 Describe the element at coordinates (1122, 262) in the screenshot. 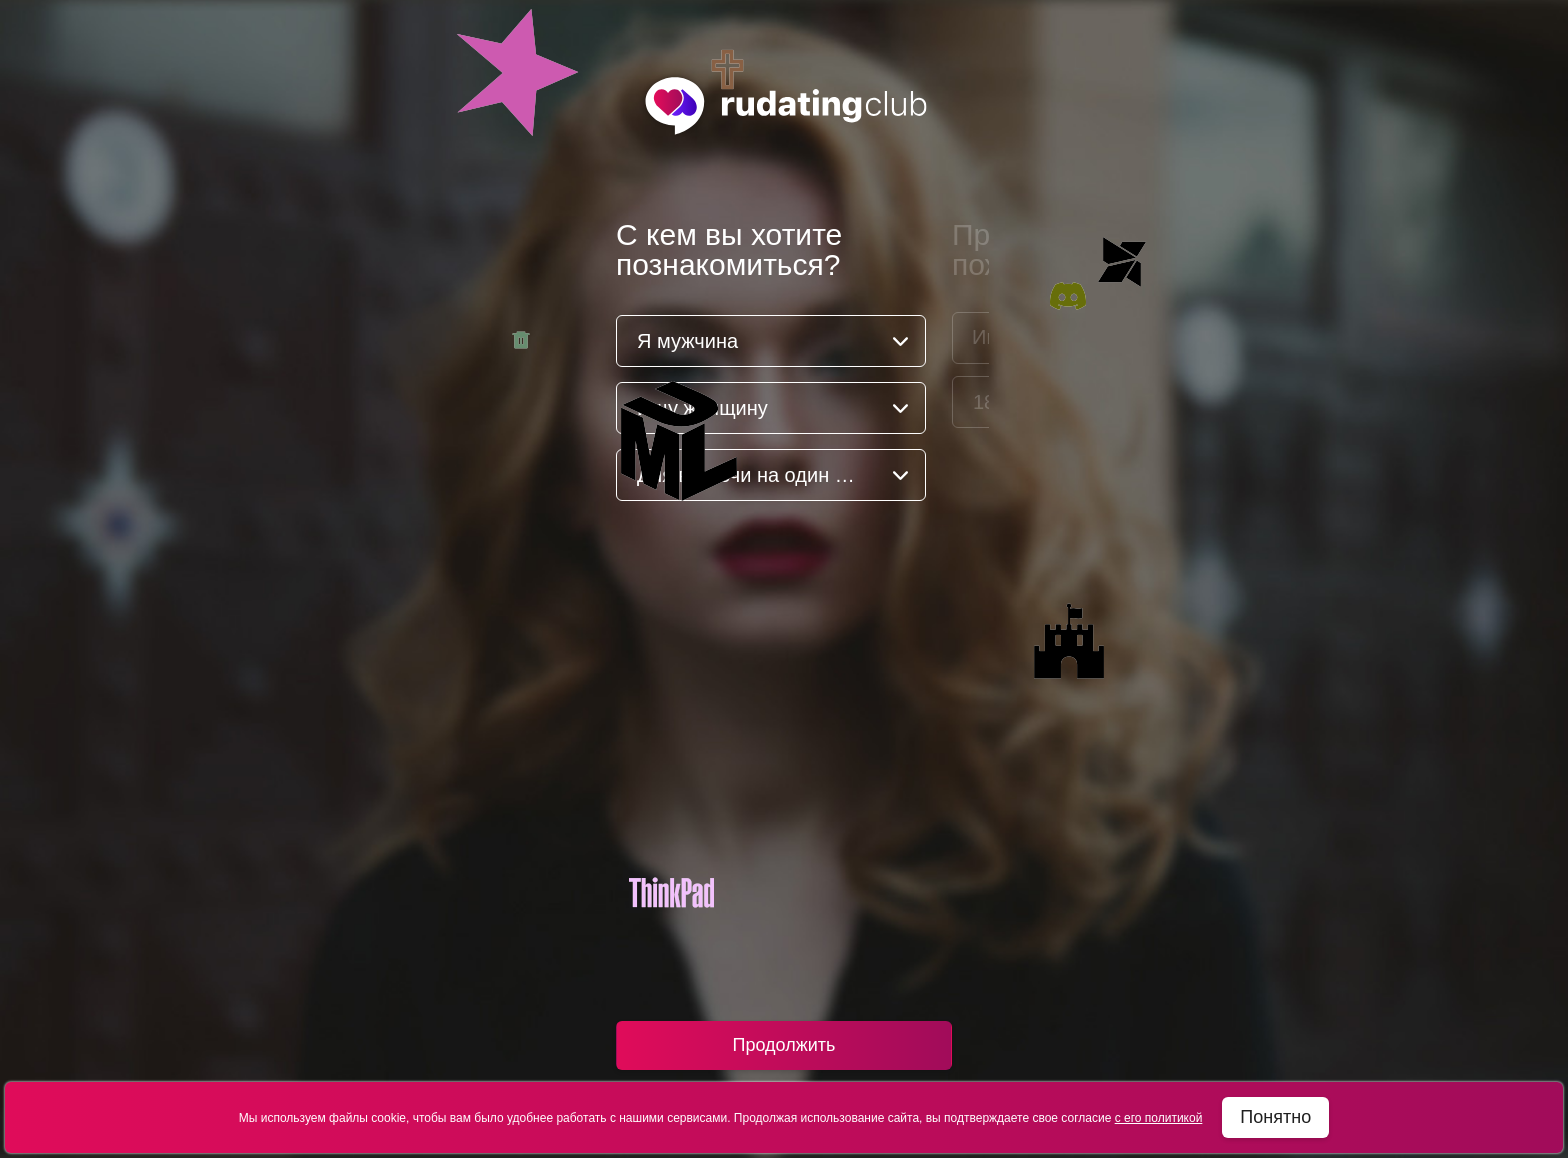

I see `link to MODX content management system` at that location.